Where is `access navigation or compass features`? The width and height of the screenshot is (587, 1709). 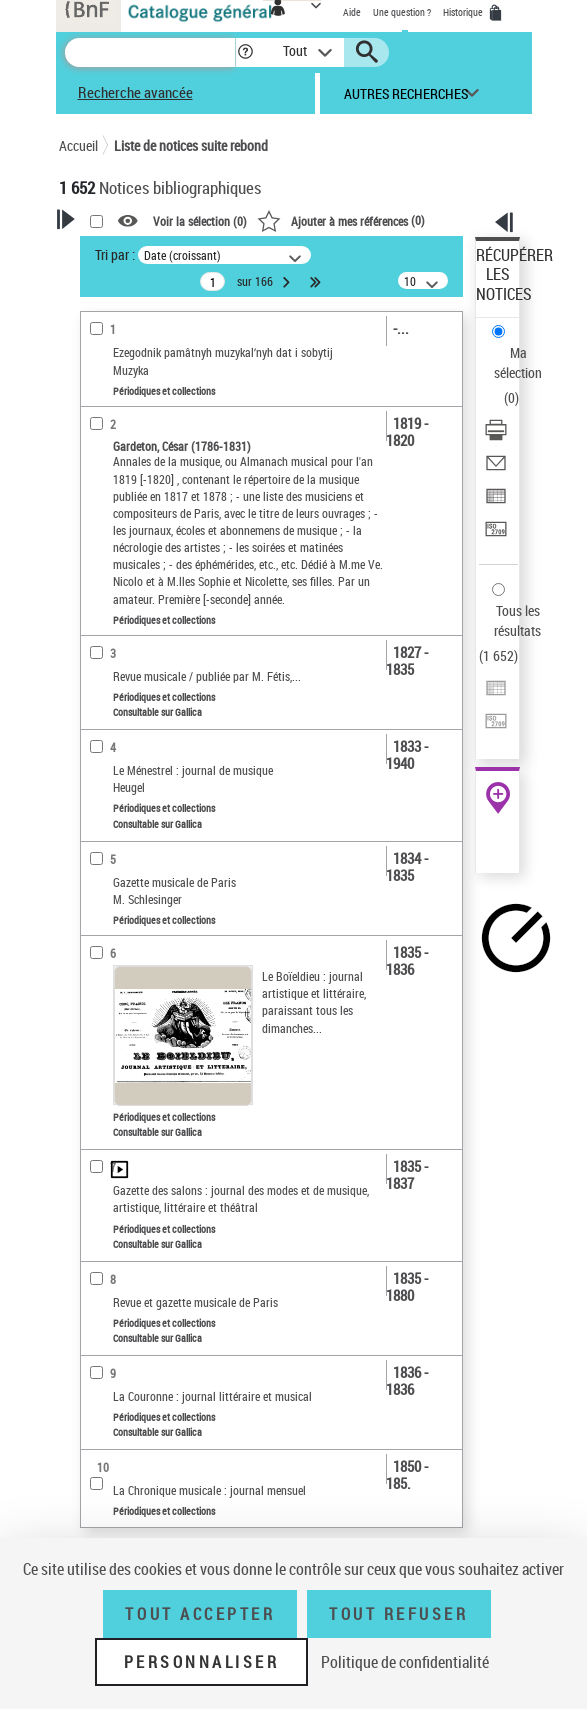
access navigation or compass features is located at coordinates (516, 938).